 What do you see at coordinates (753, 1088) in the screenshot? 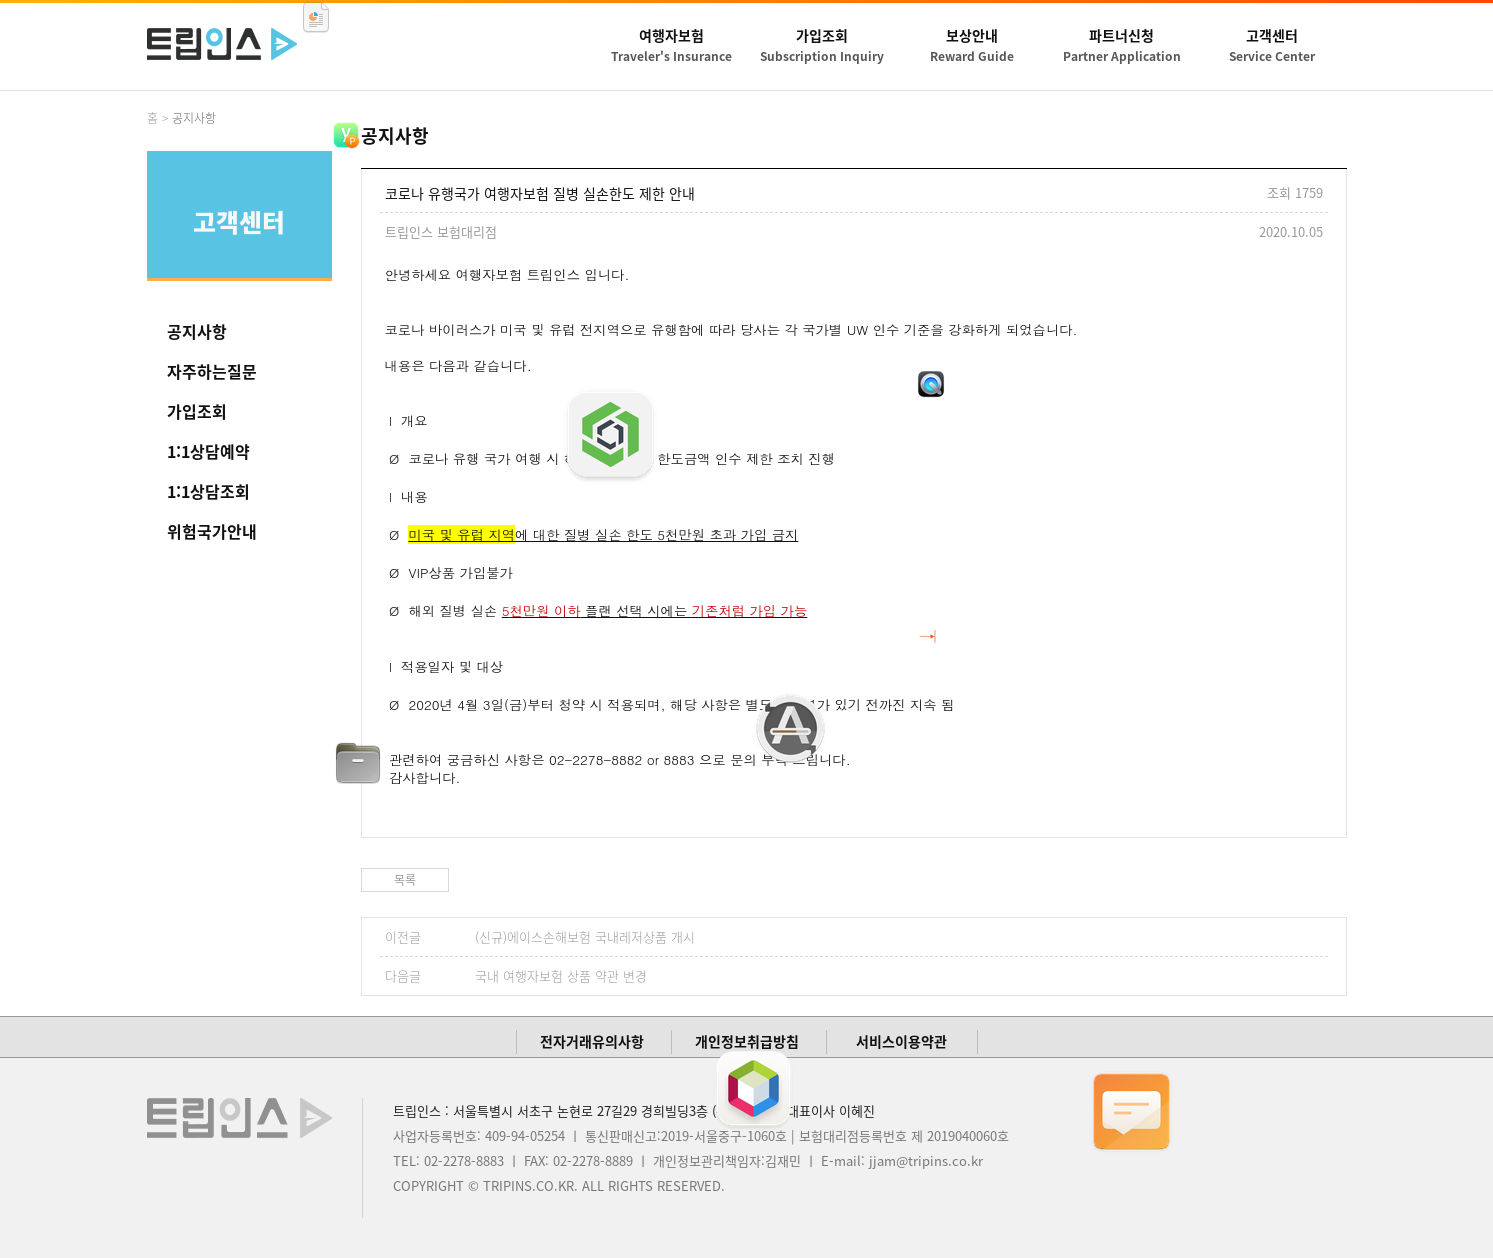
I see `open NetBeans IDE` at bounding box center [753, 1088].